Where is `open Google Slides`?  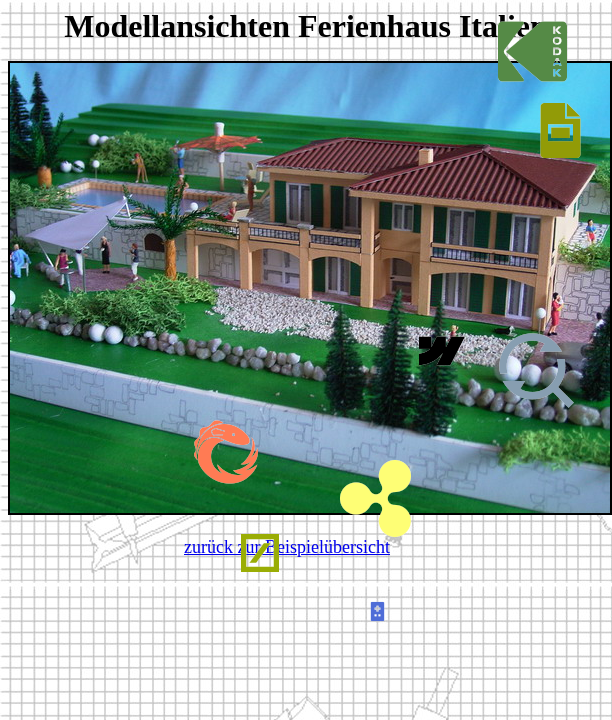 open Google Slides is located at coordinates (560, 130).